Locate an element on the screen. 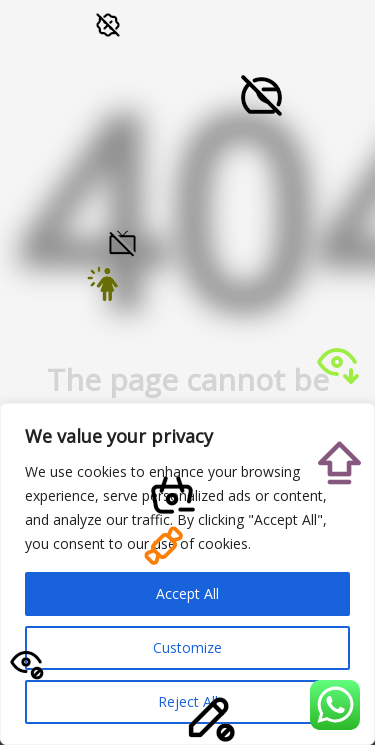 Image resolution: width=375 pixels, height=745 pixels. scroll down to view more content is located at coordinates (337, 362).